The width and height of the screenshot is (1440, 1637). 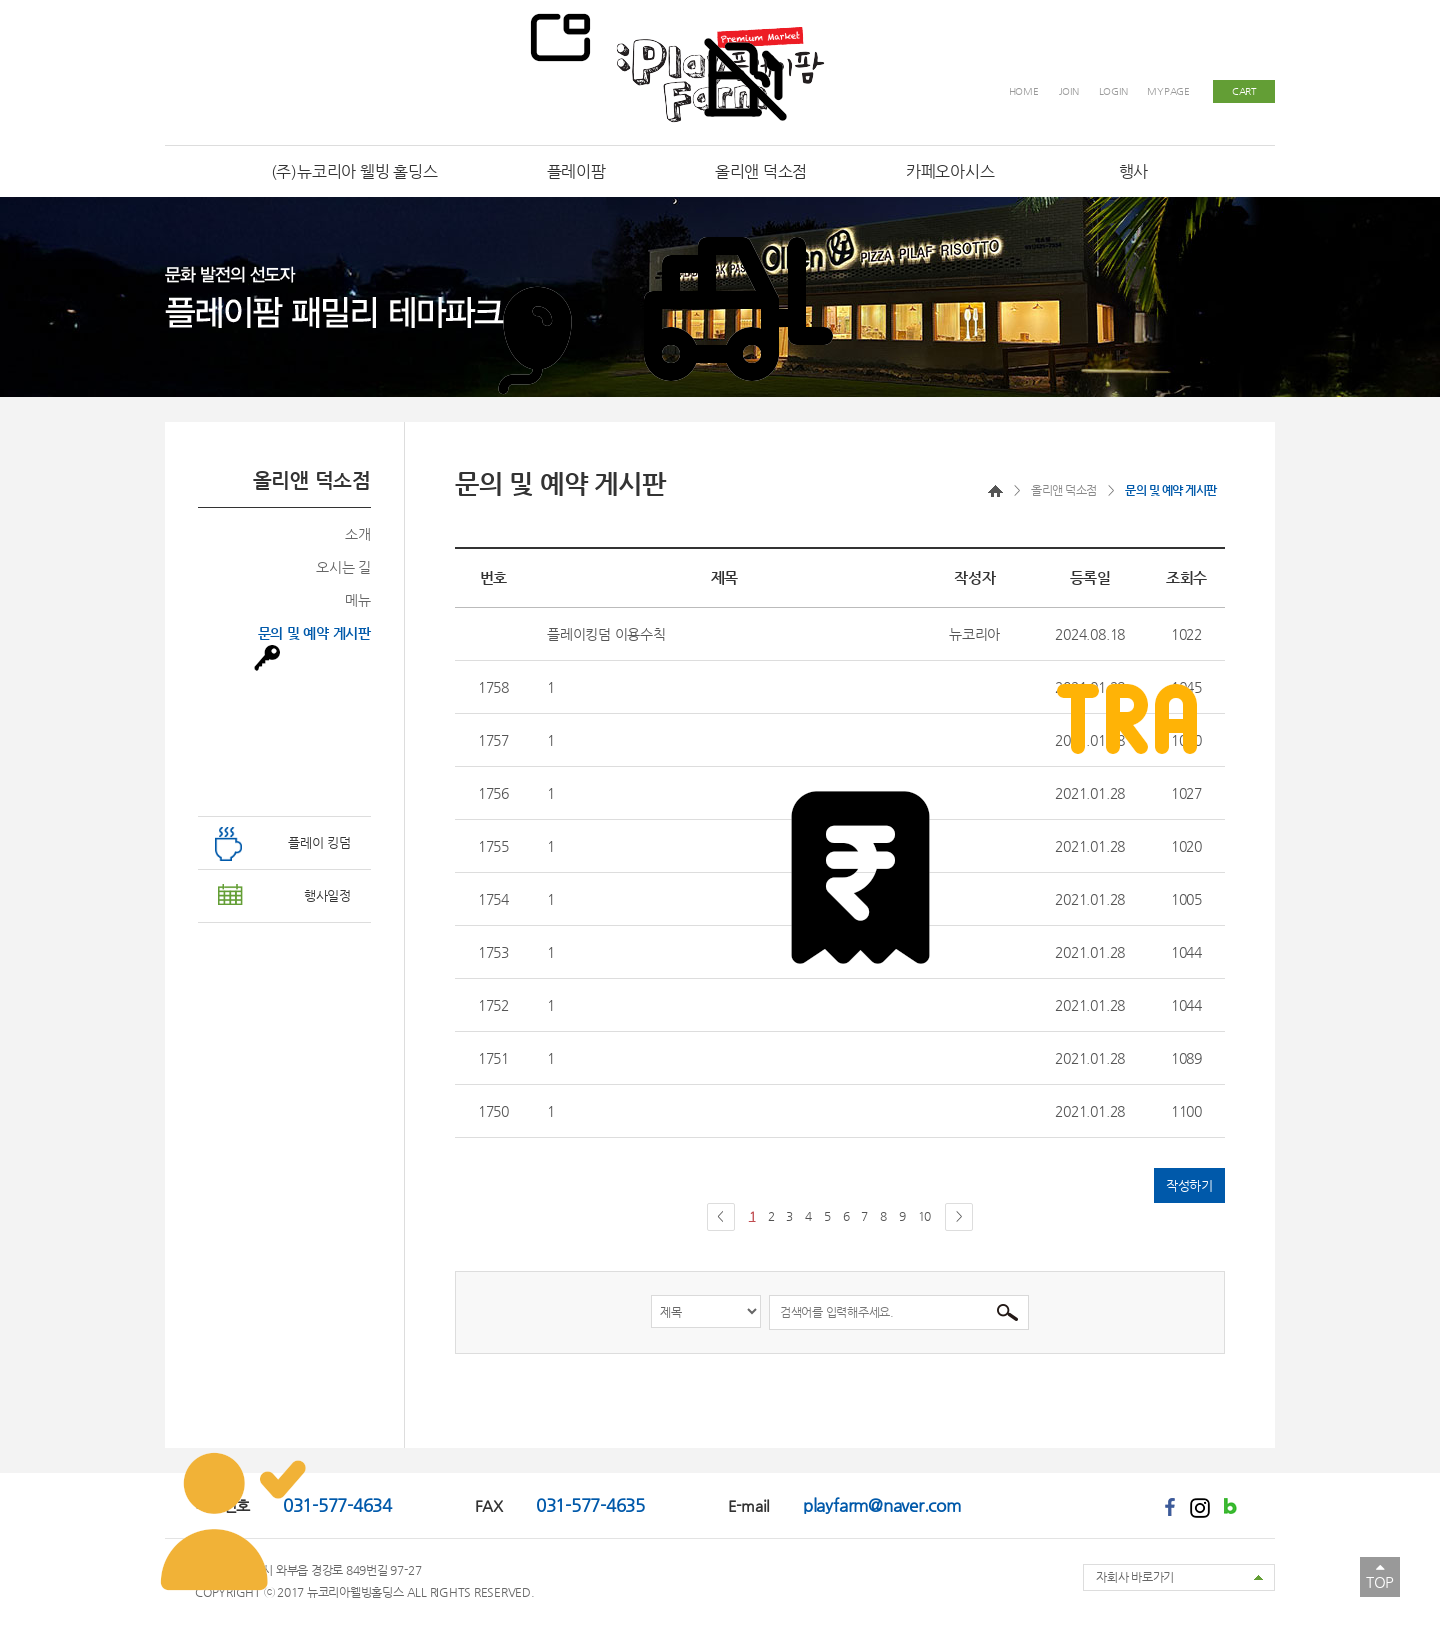 I want to click on gas station unavailable or closed, so click(x=745, y=79).